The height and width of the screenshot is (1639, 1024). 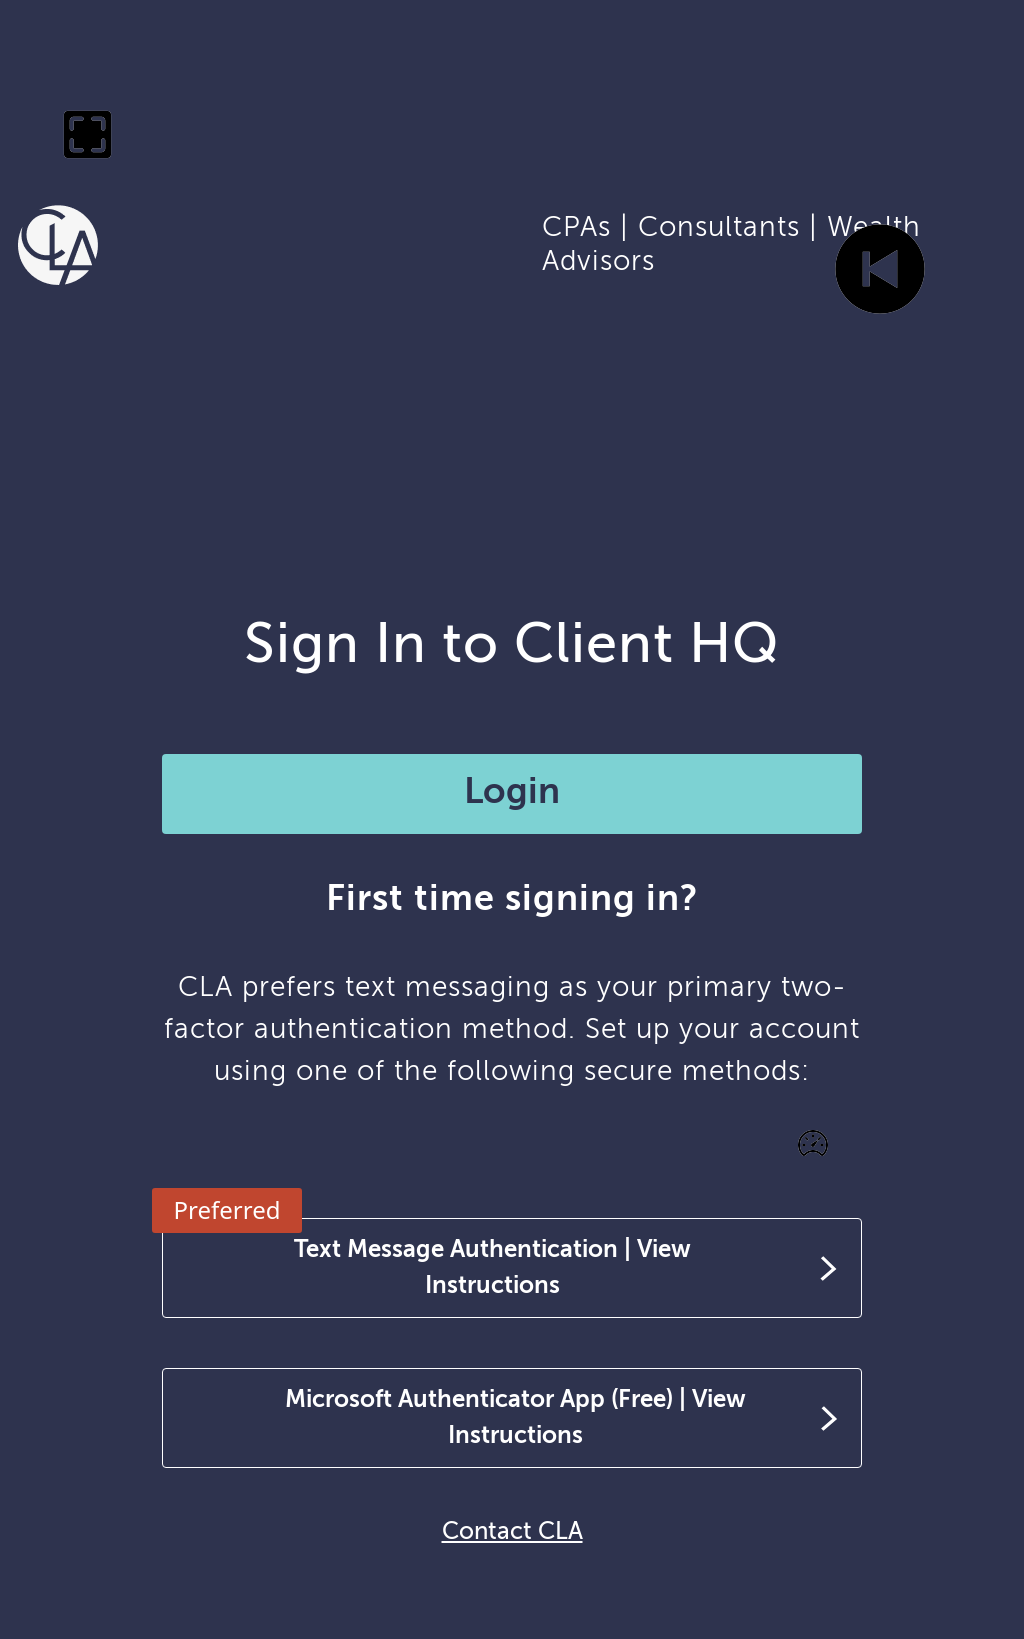 What do you see at coordinates (87, 134) in the screenshot?
I see `select or crop an area` at bounding box center [87, 134].